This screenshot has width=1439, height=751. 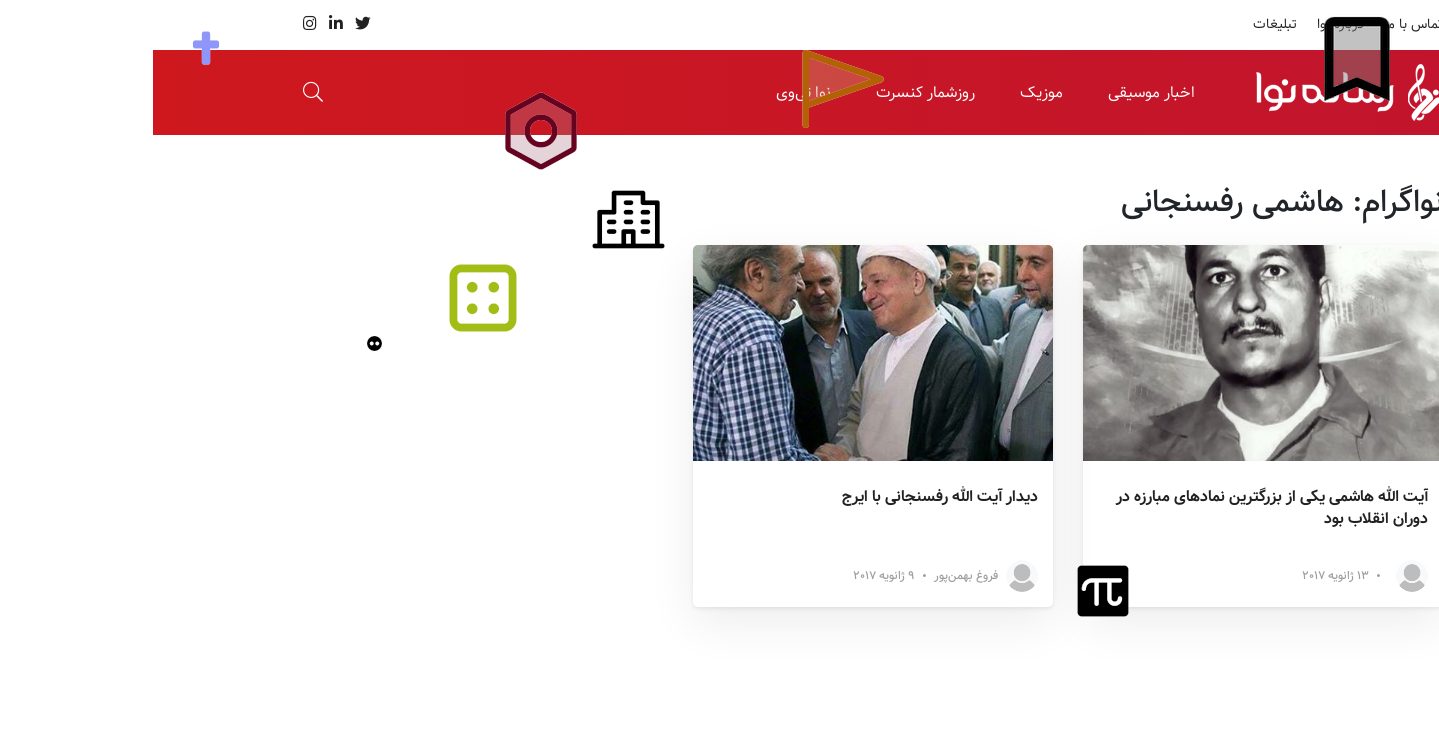 What do you see at coordinates (374, 343) in the screenshot?
I see `open Flickr app` at bounding box center [374, 343].